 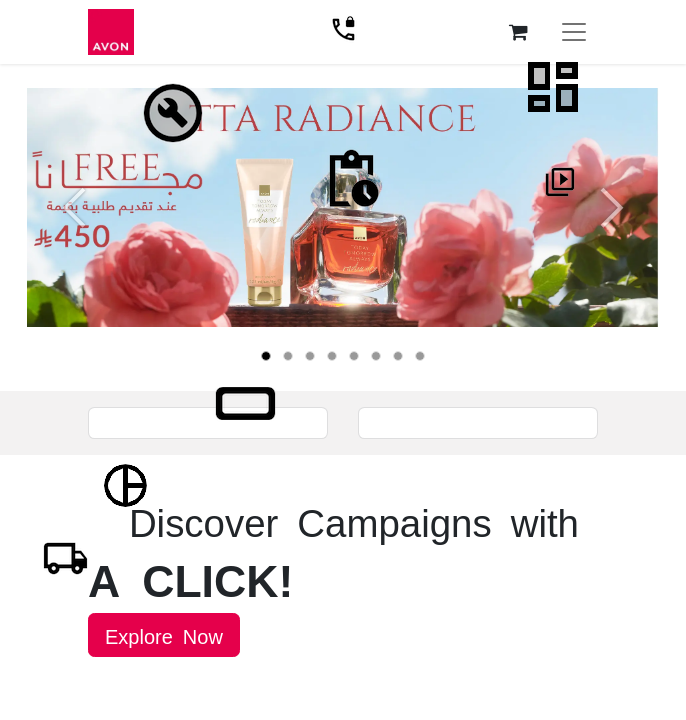 I want to click on track your delivery status, so click(x=65, y=558).